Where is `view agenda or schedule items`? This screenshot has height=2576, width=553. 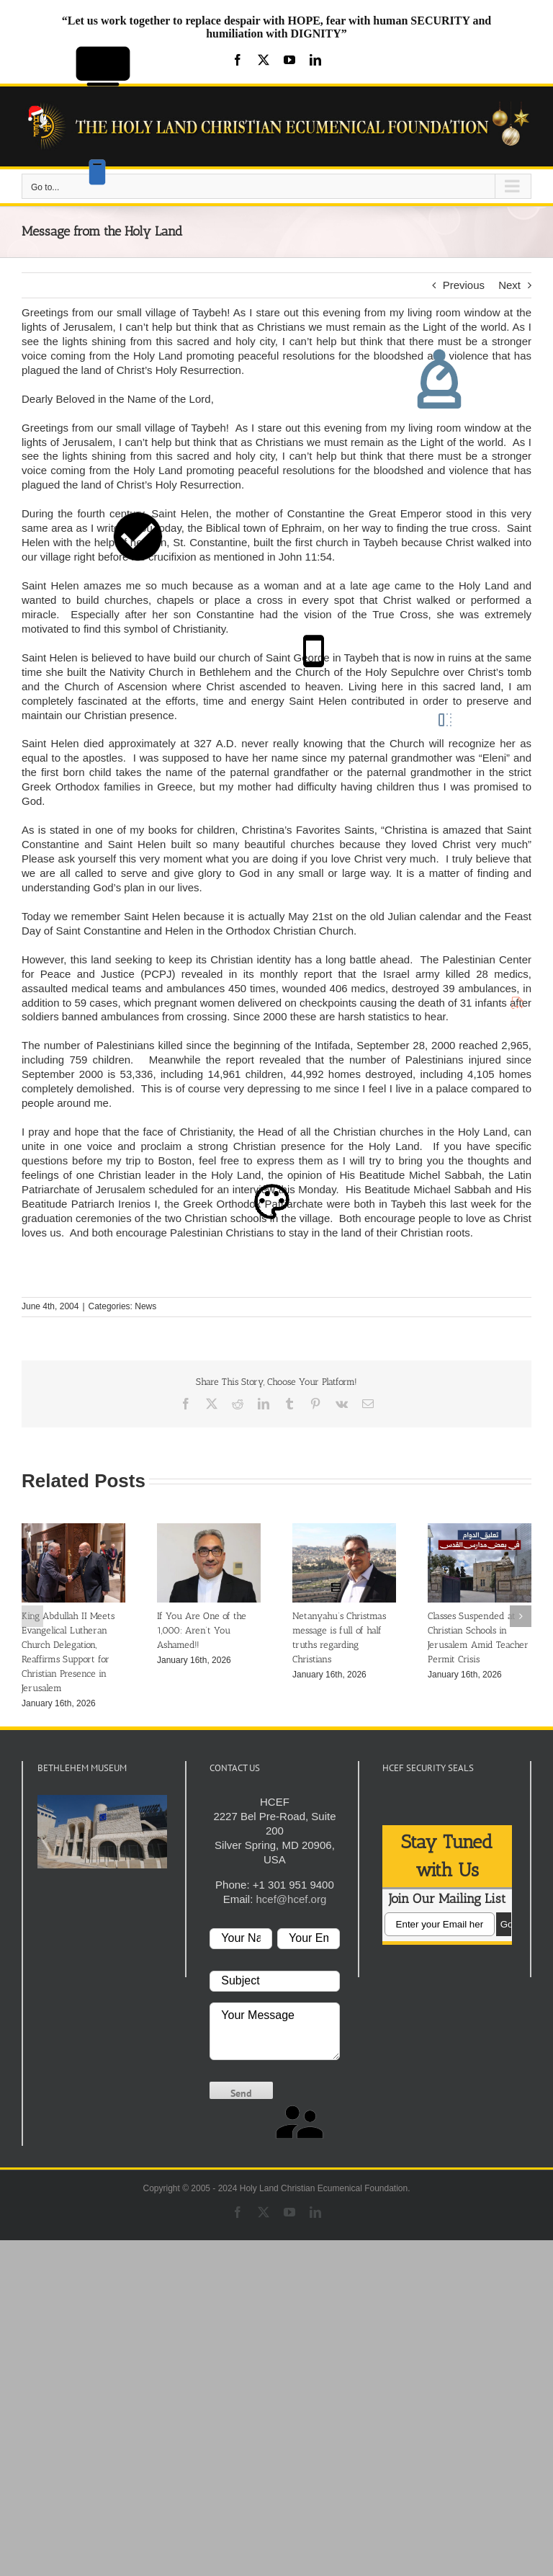 view agenda or schedule items is located at coordinates (336, 1587).